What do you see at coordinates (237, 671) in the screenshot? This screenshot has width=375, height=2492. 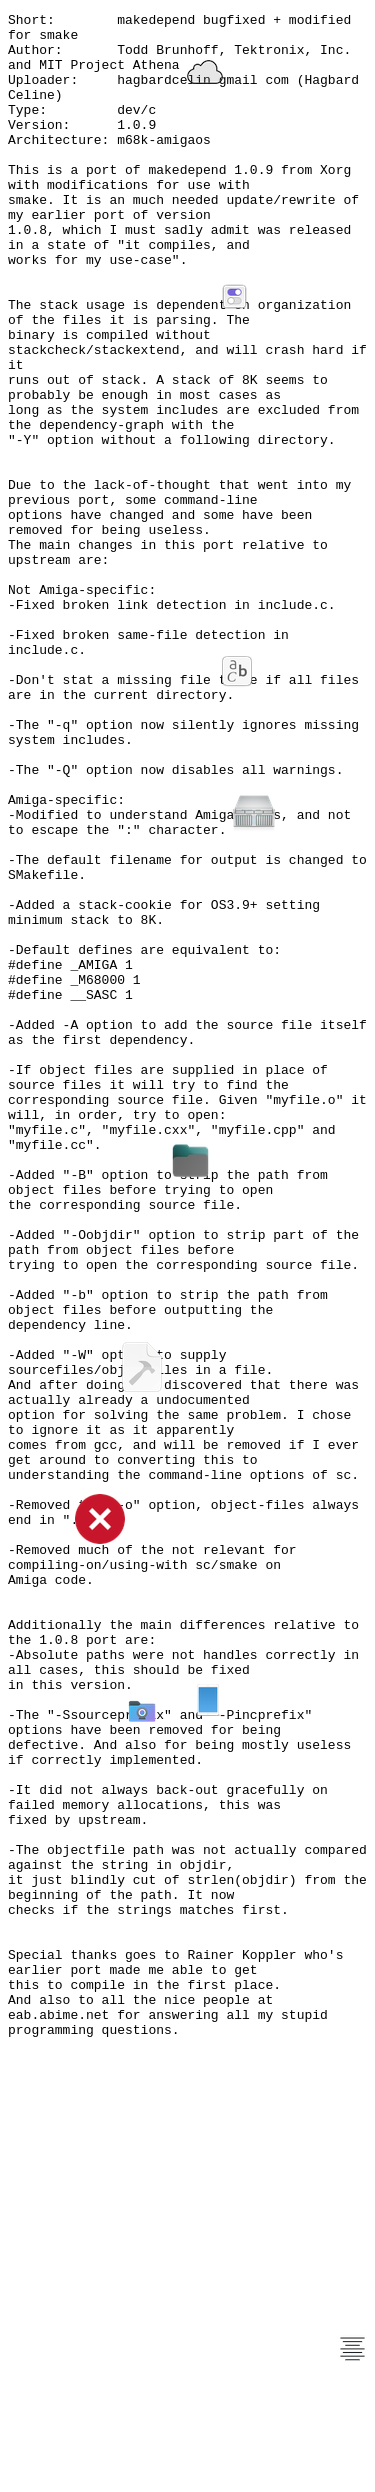 I see `open the font viewer application` at bounding box center [237, 671].